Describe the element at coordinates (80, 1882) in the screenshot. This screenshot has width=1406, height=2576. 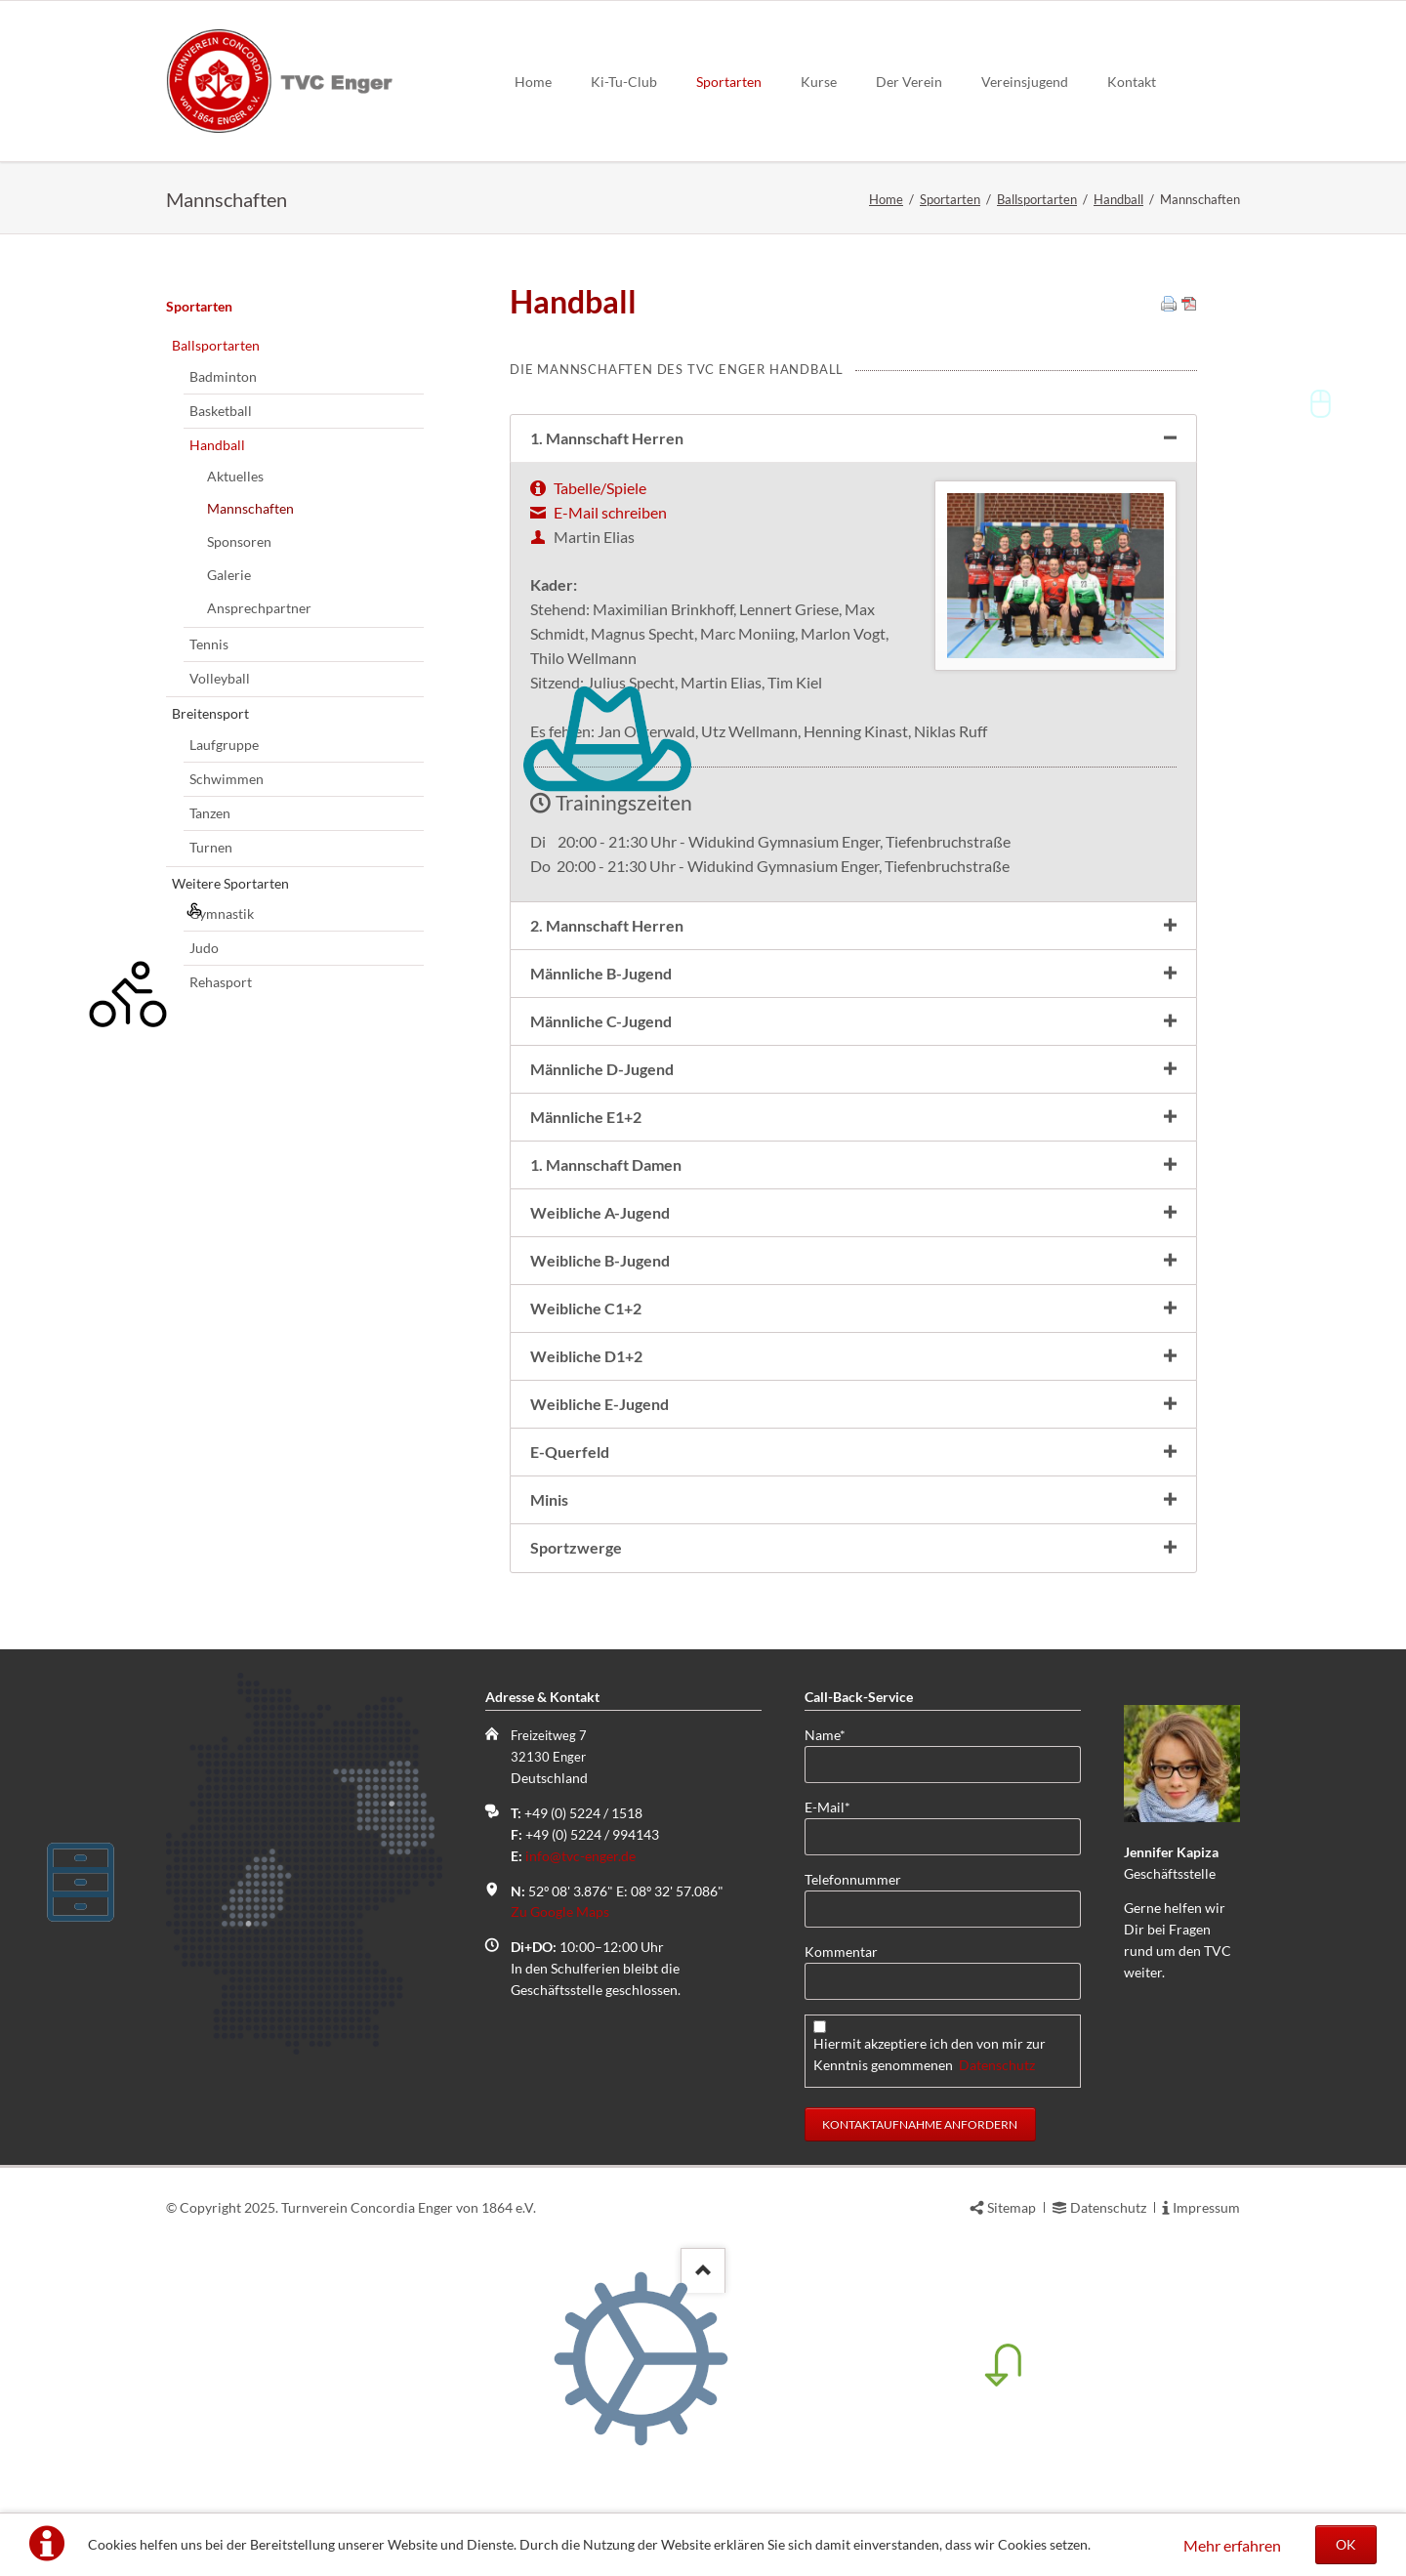
I see `browse furniture or home decor items` at that location.